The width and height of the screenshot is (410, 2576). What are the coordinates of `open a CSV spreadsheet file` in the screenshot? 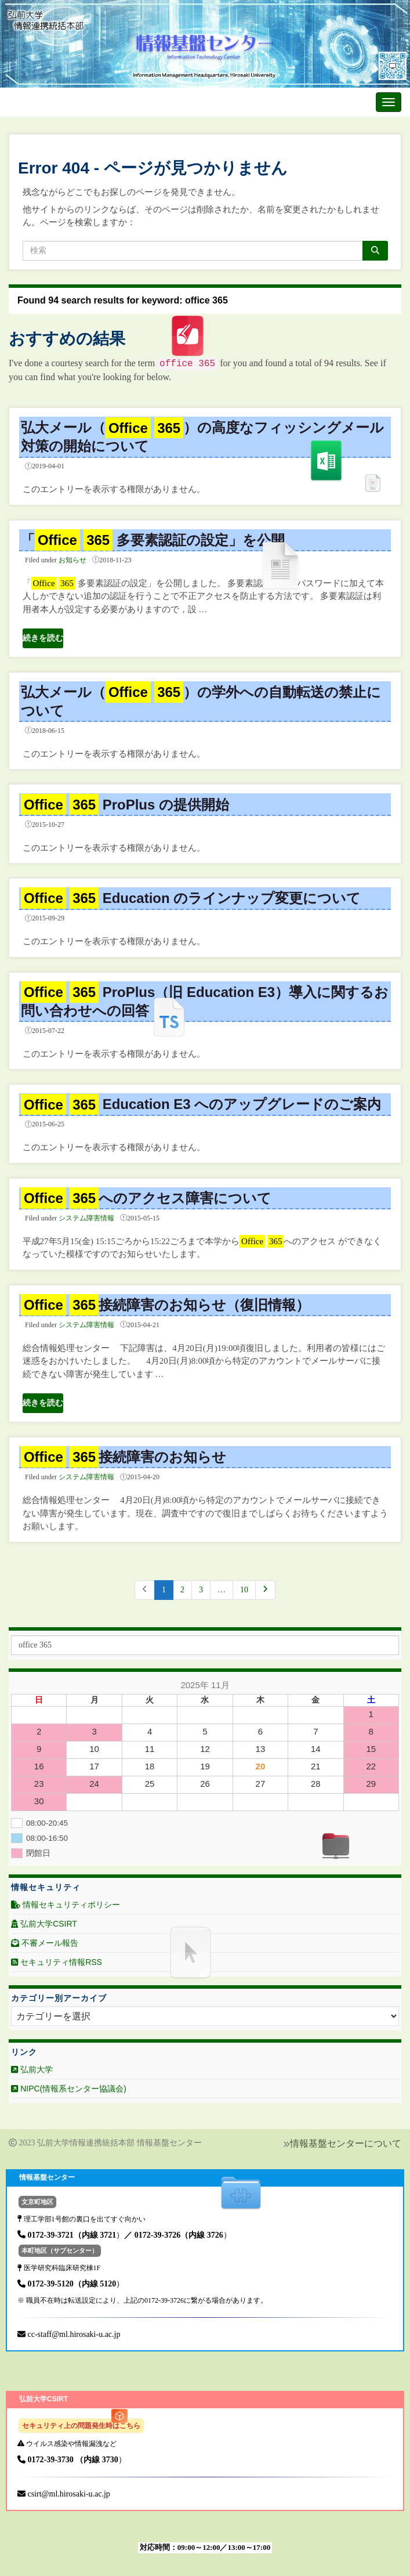 It's located at (373, 483).